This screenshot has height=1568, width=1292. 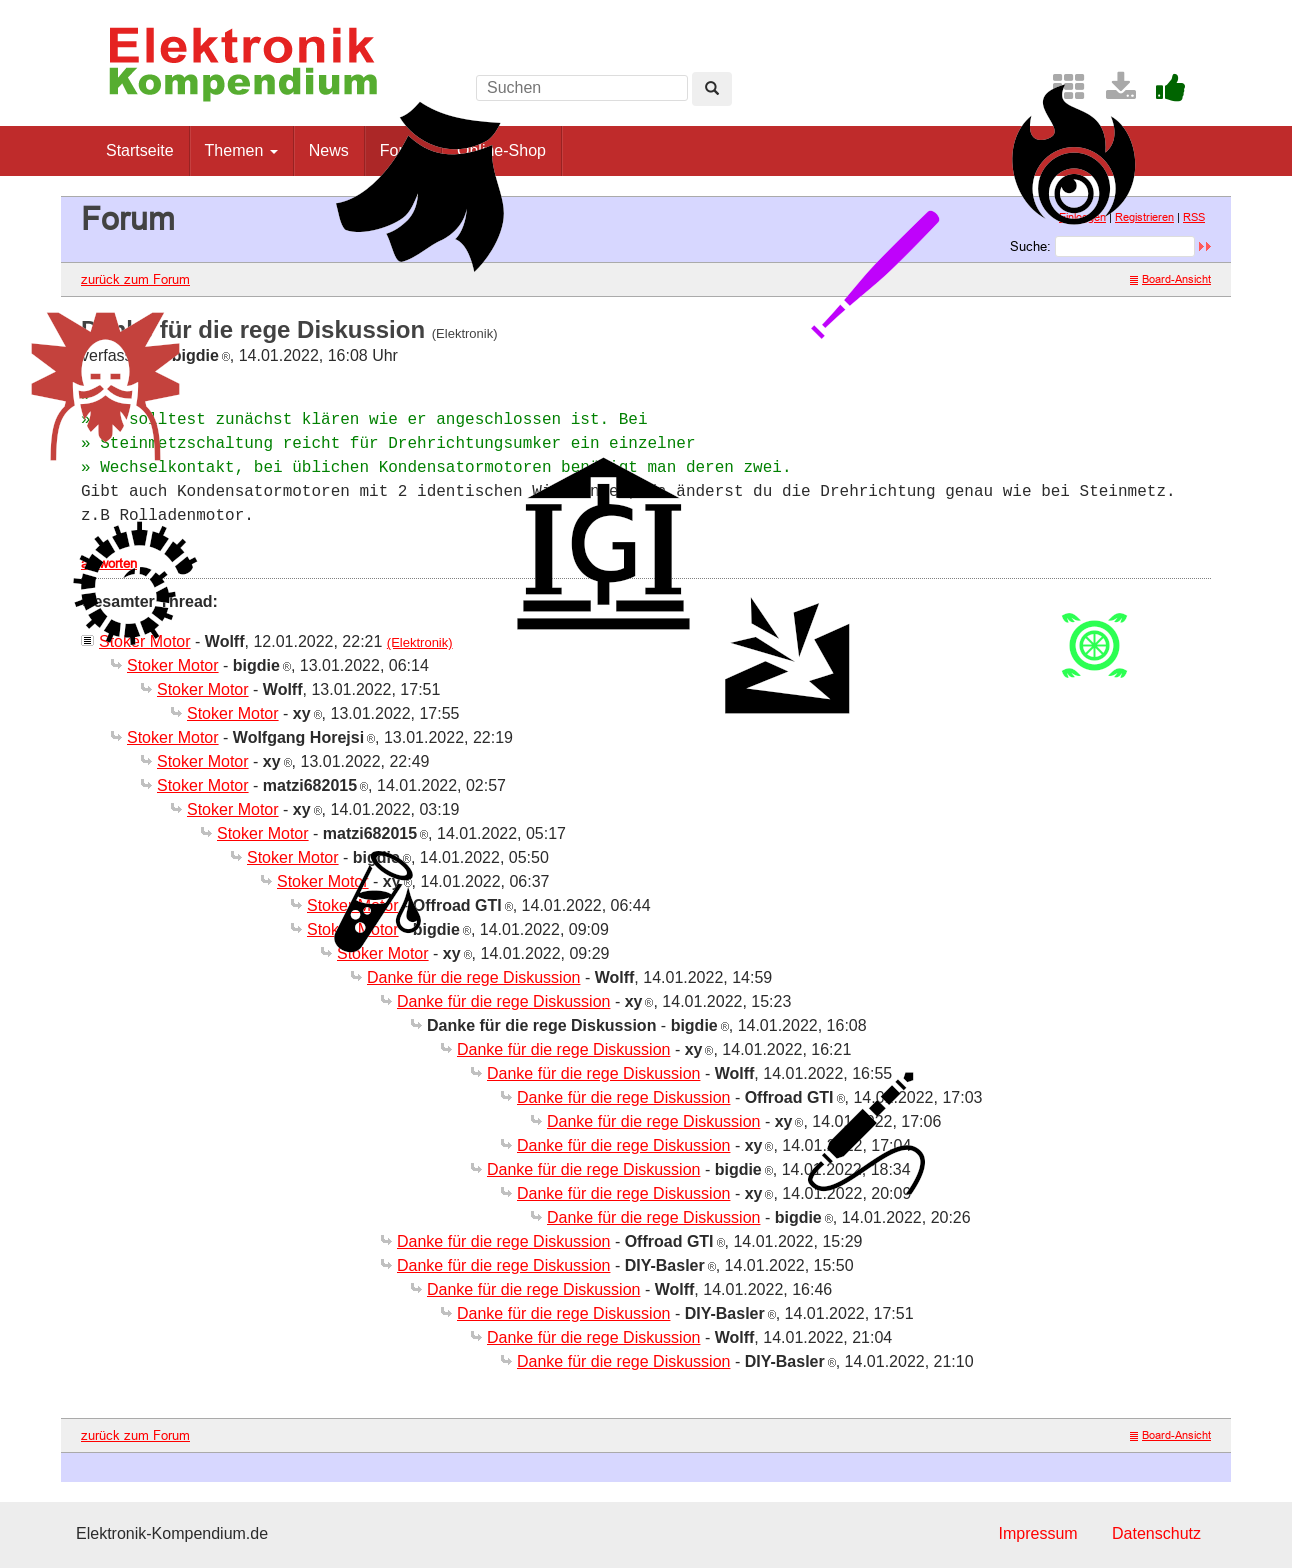 I want to click on activate fire vision or heat detection mode, so click(x=1071, y=154).